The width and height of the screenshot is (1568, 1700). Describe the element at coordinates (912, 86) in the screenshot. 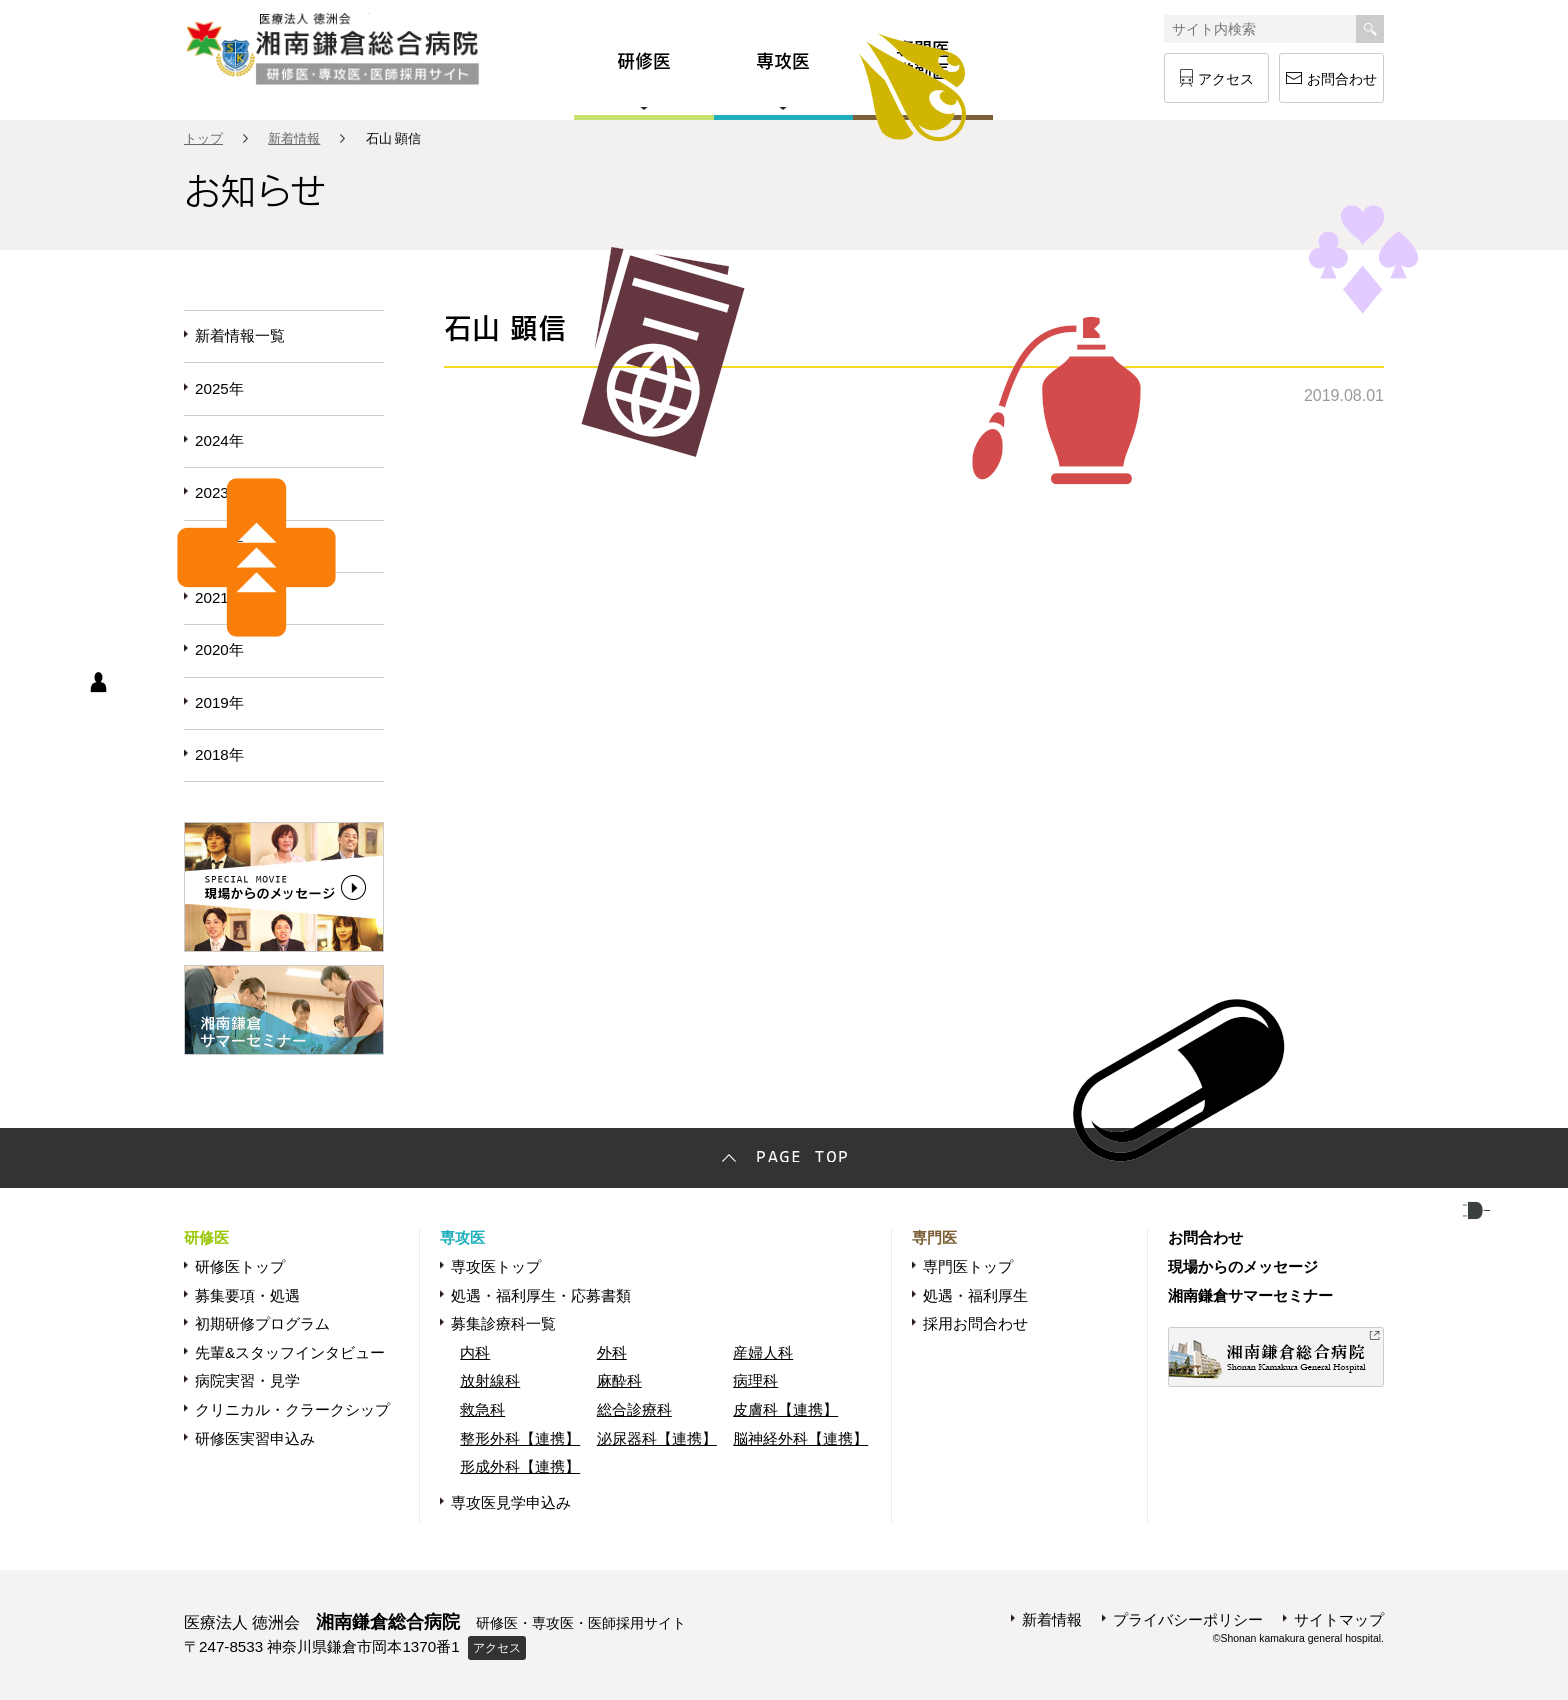

I see `view liquid or water-related resources` at that location.